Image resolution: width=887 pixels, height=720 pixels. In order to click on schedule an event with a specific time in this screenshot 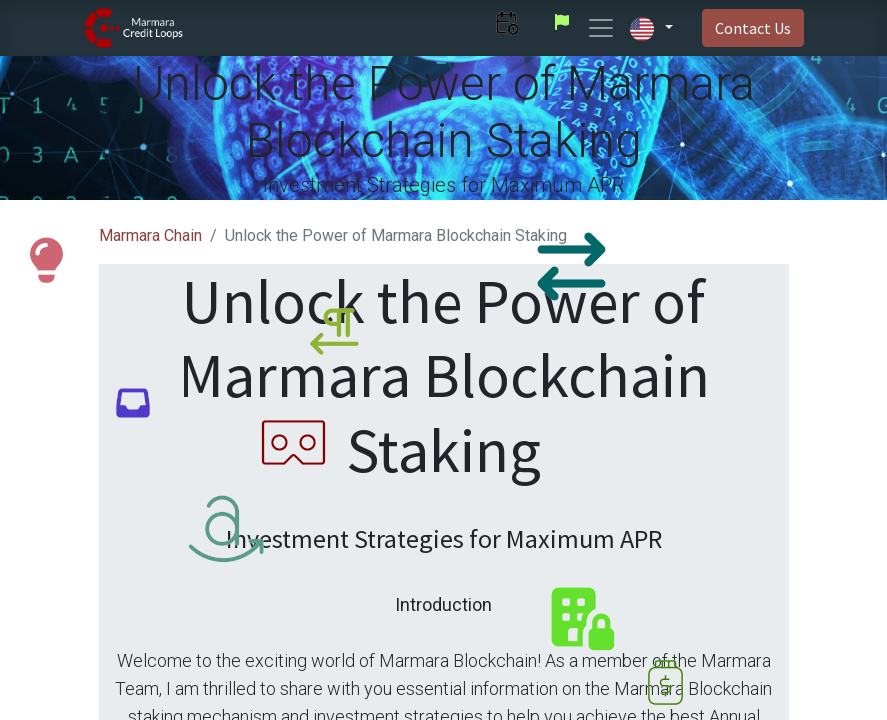, I will do `click(506, 22)`.